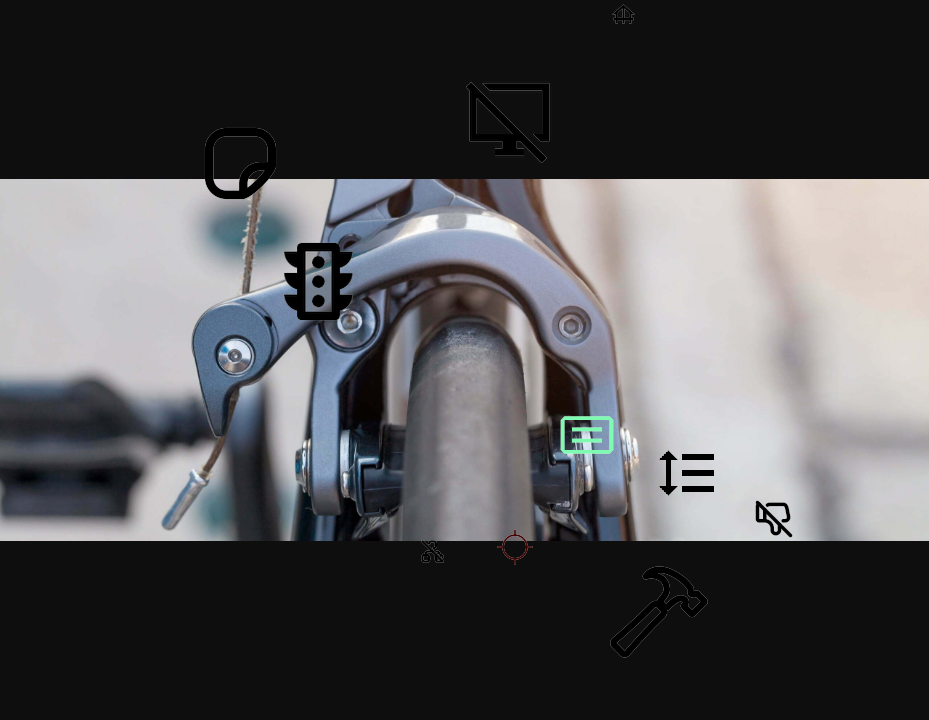  What do you see at coordinates (240, 163) in the screenshot?
I see `add a sticker to your message` at bounding box center [240, 163].